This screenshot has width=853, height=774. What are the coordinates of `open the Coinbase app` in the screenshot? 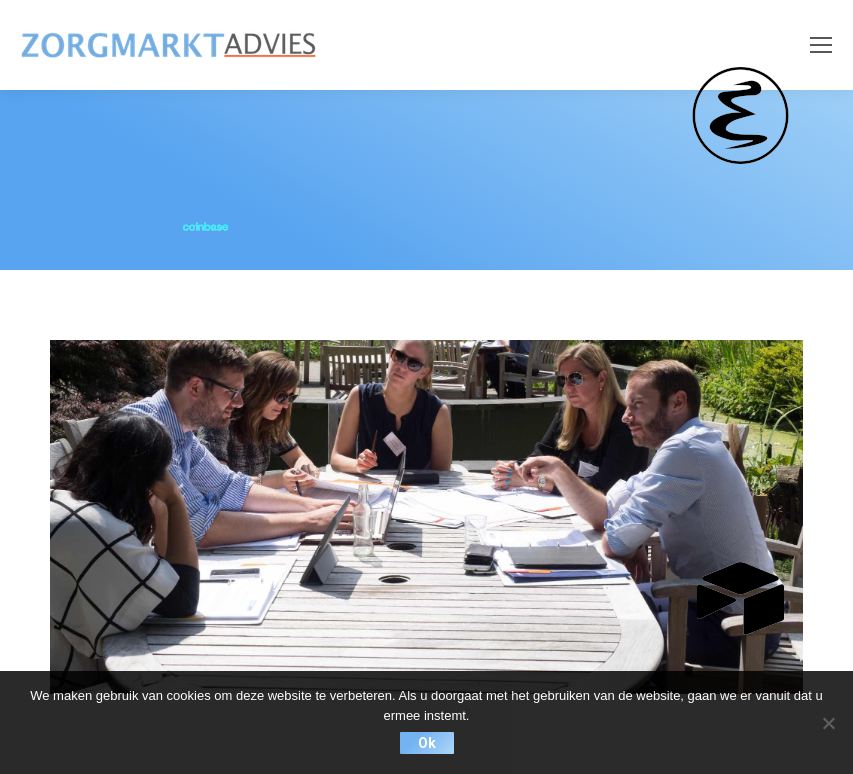 It's located at (205, 226).